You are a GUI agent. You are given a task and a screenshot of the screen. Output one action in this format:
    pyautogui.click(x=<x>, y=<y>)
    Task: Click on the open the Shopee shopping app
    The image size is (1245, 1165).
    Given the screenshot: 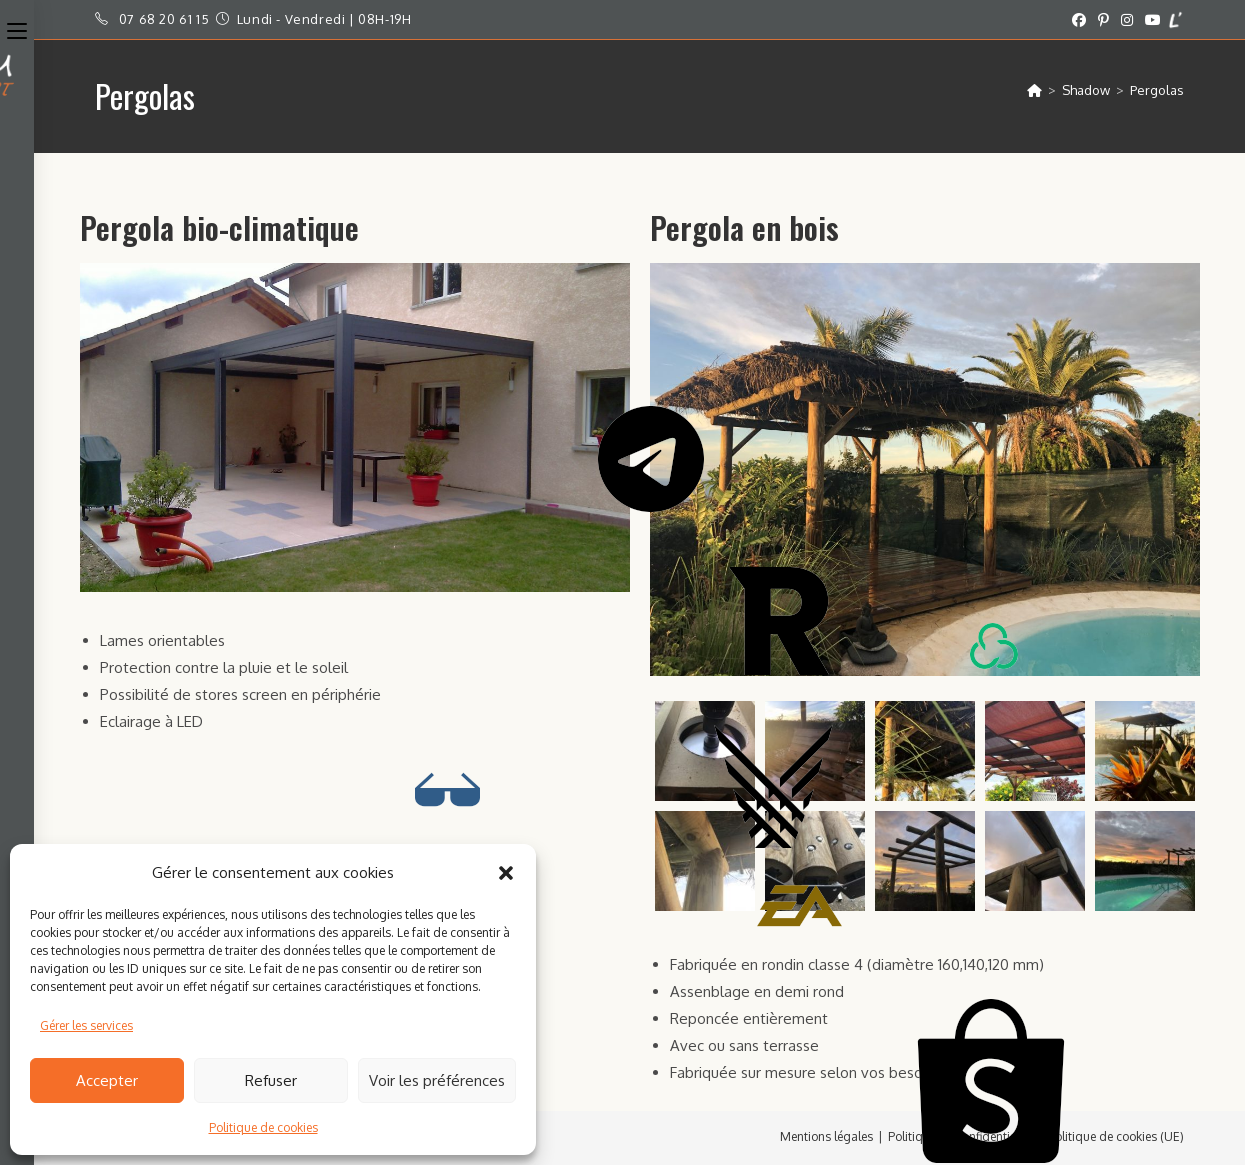 What is the action you would take?
    pyautogui.click(x=991, y=1081)
    